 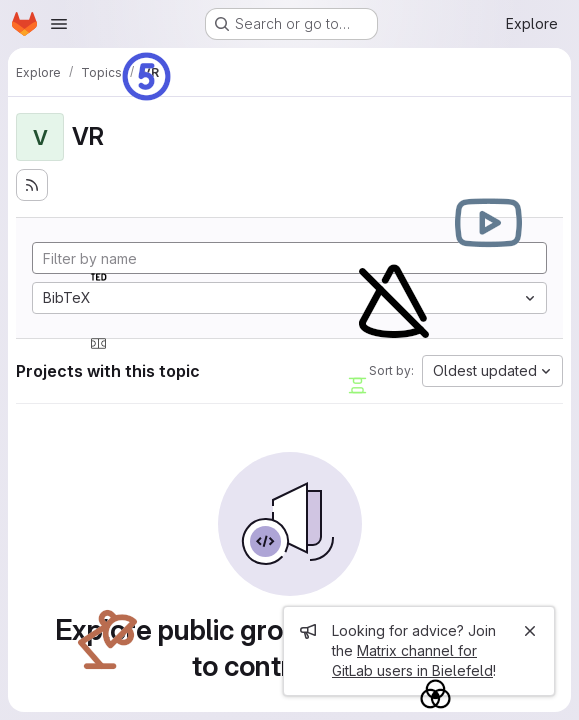 What do you see at coordinates (98, 343) in the screenshot?
I see `view basketball court availability` at bounding box center [98, 343].